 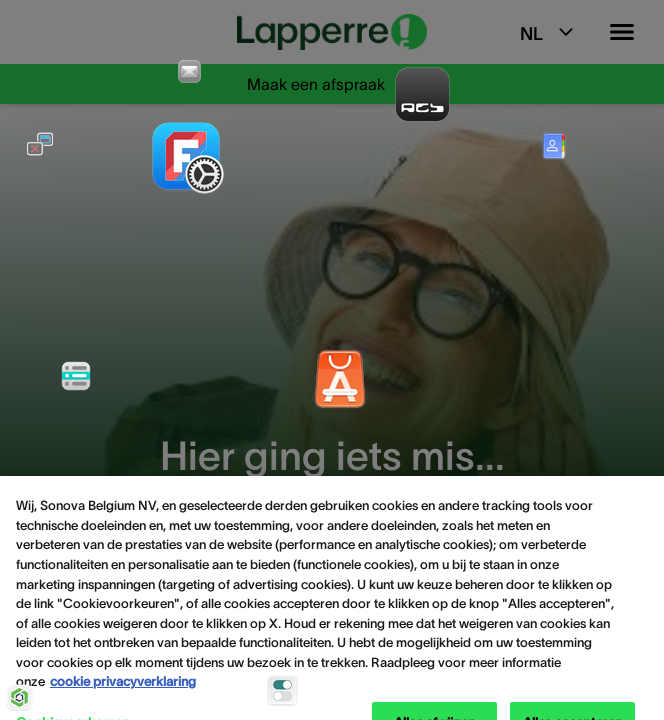 I want to click on open the app center to browse and install applications, so click(x=340, y=379).